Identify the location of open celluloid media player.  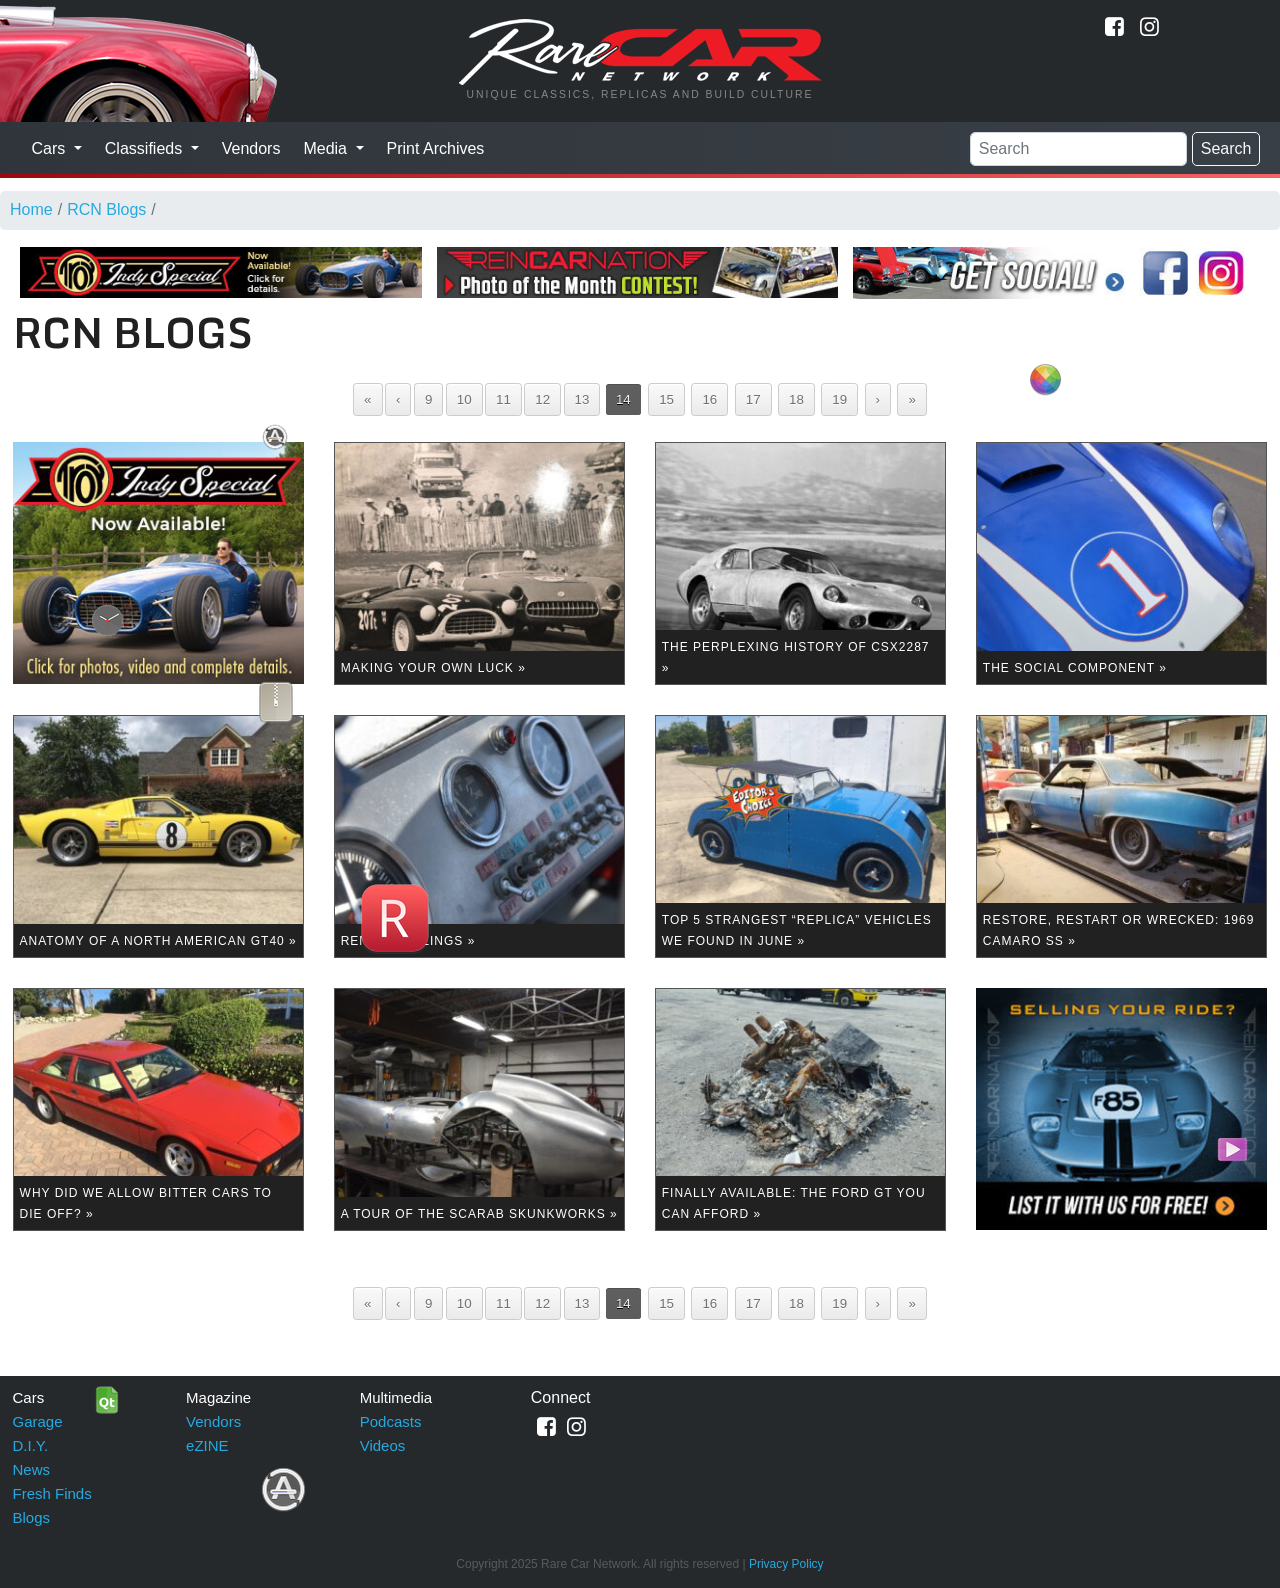
(1232, 1149).